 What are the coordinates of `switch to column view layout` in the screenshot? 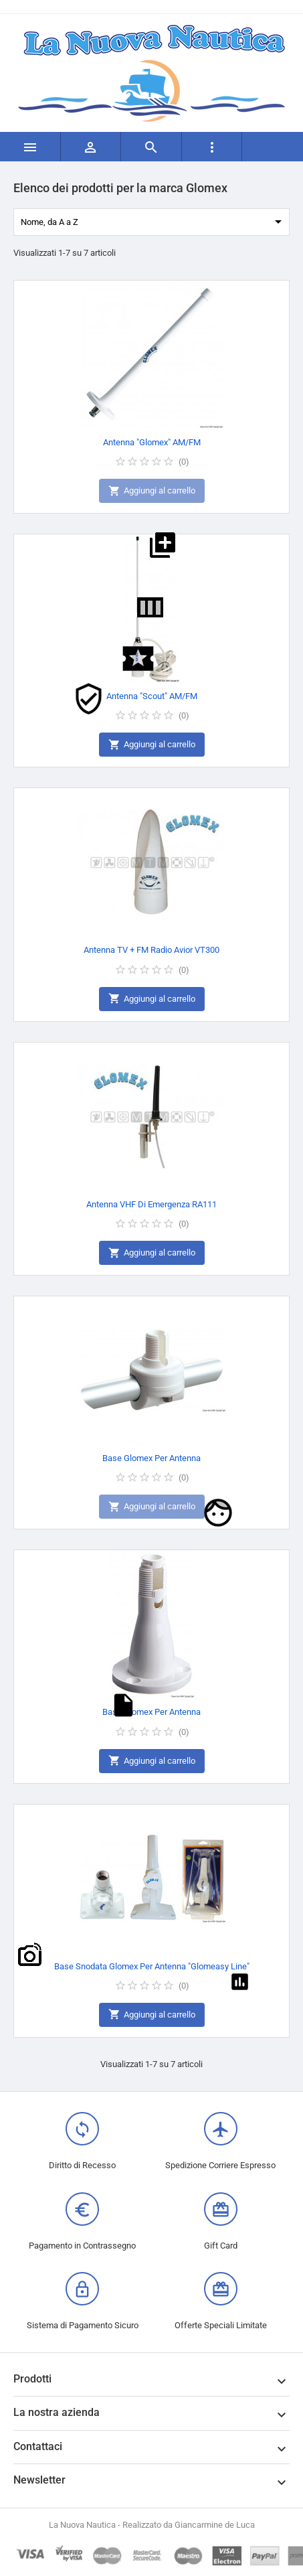 It's located at (149, 608).